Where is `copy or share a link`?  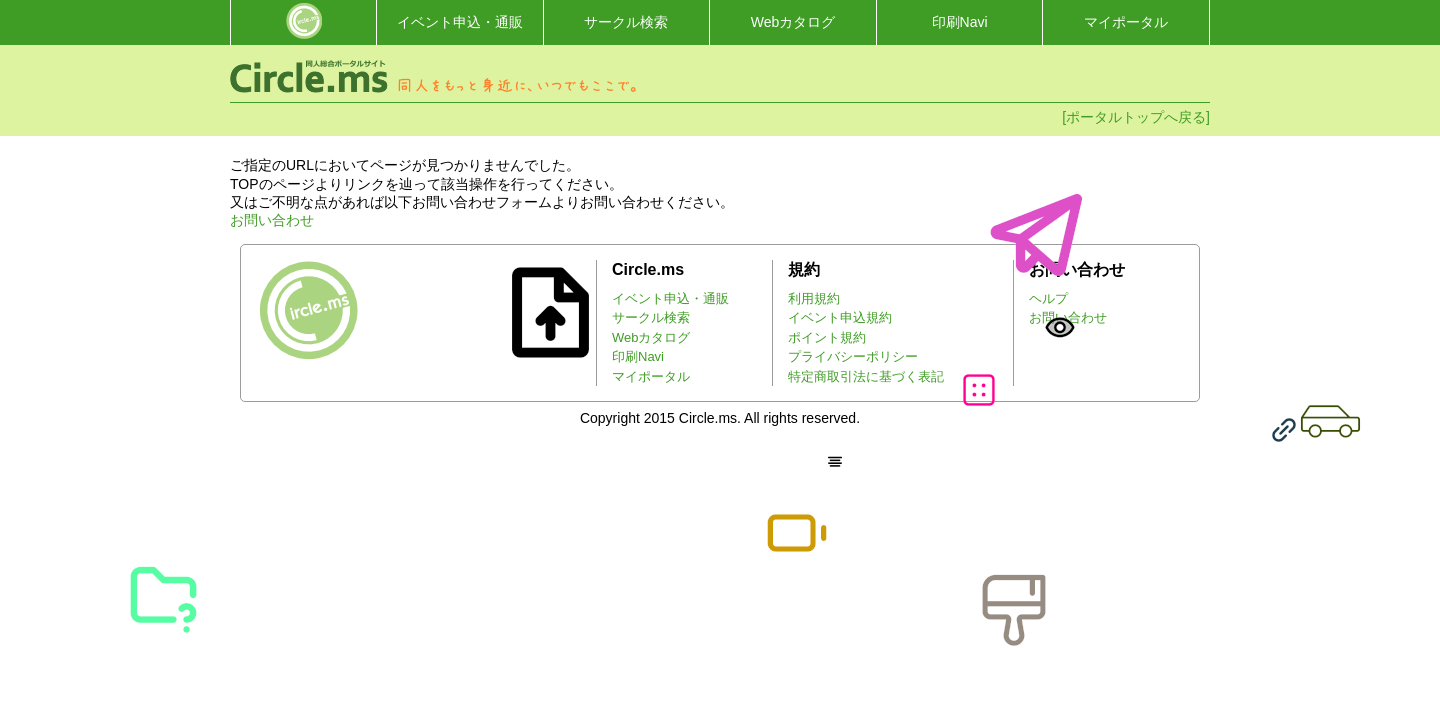
copy or share a link is located at coordinates (1284, 430).